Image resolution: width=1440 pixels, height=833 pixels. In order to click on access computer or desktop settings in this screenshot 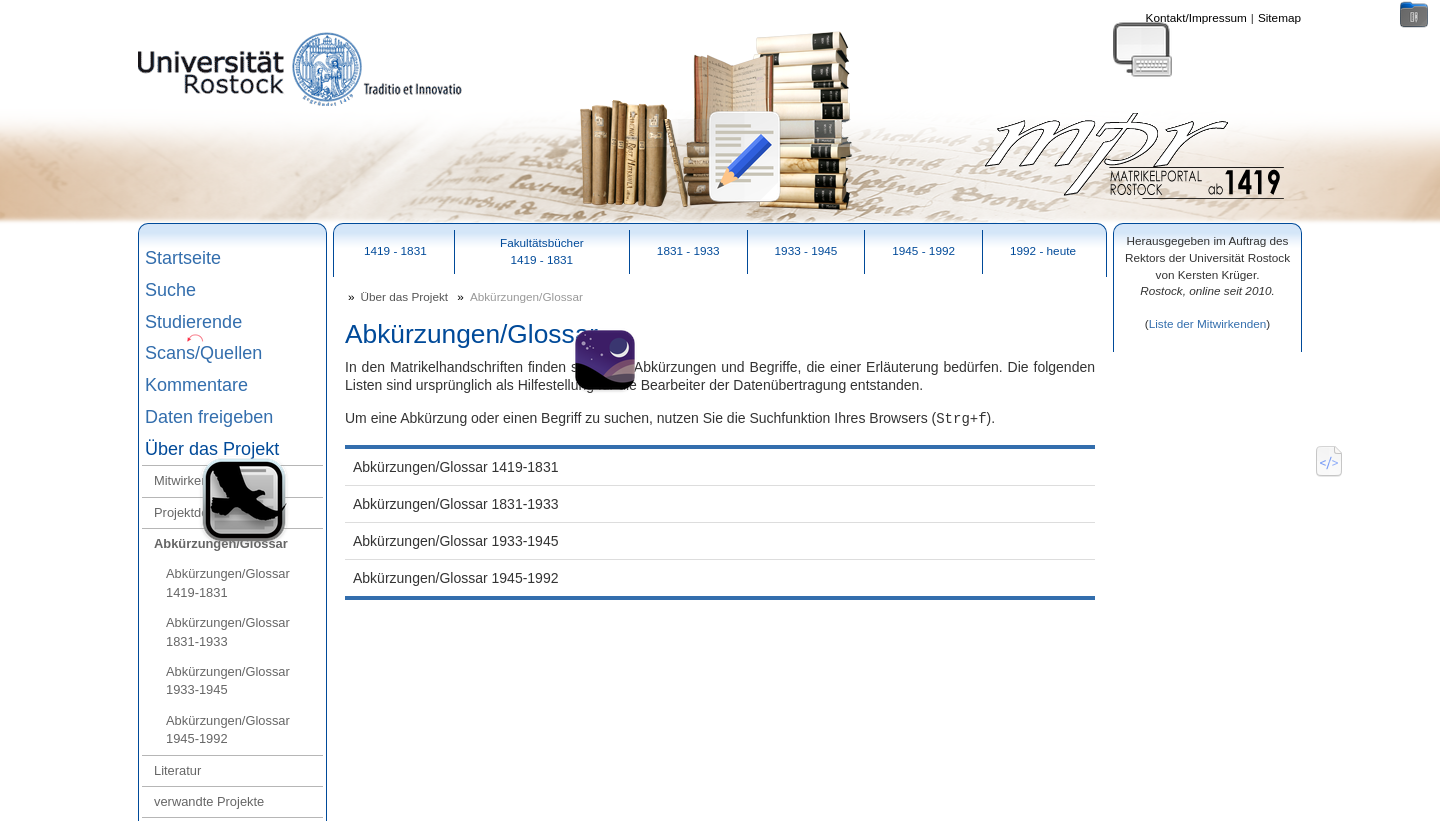, I will do `click(1142, 49)`.